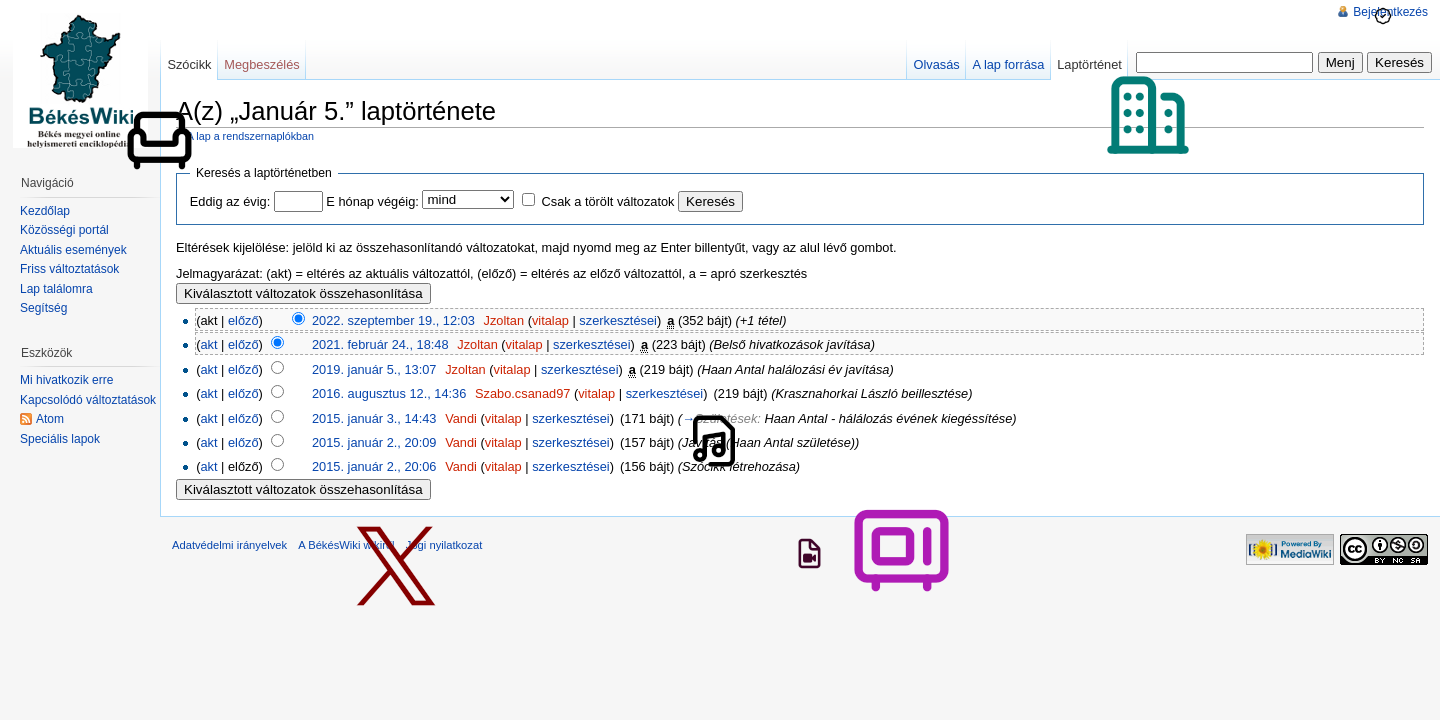  What do you see at coordinates (1383, 16) in the screenshot?
I see `indicates a verified account or profile` at bounding box center [1383, 16].